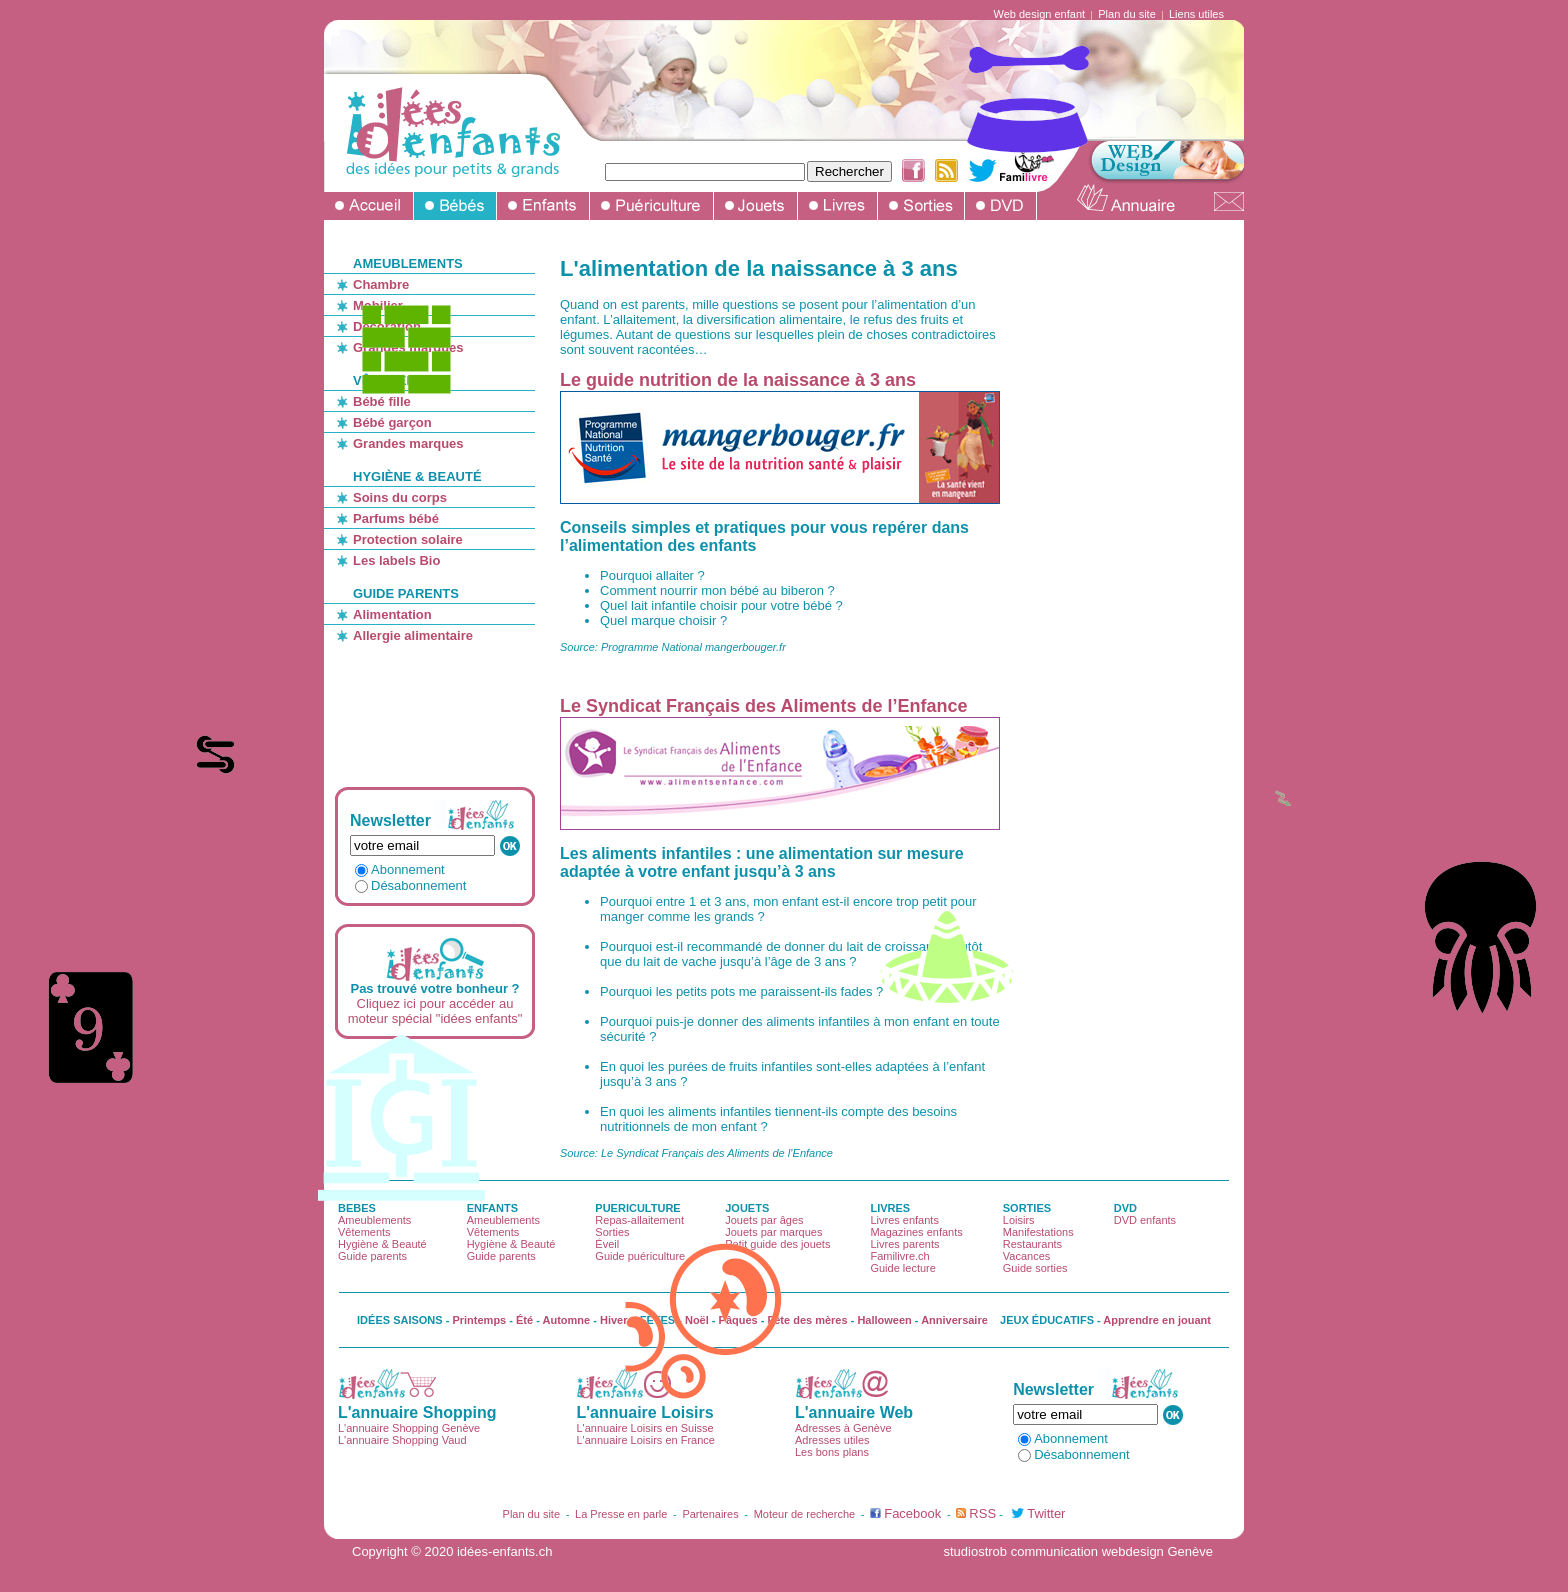 The width and height of the screenshot is (1568, 1592). I want to click on connect or link two items together, so click(215, 754).